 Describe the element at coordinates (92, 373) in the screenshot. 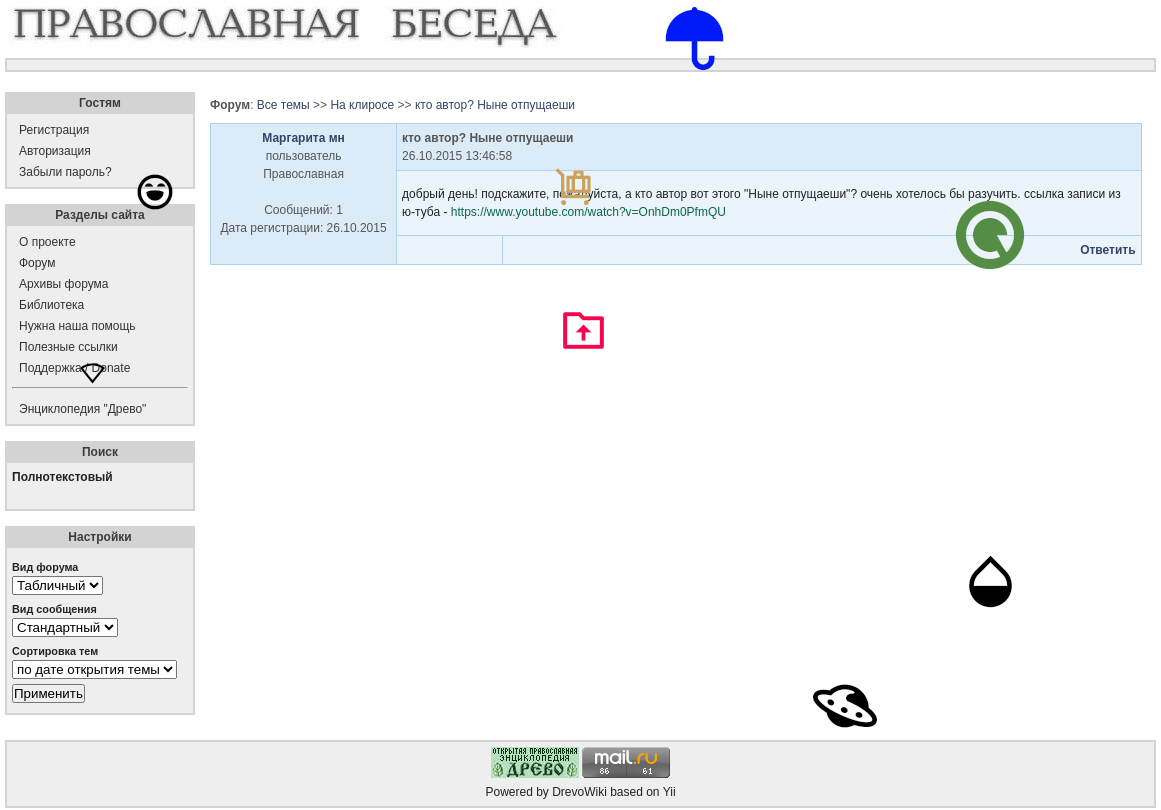

I see `indicates wifi signal strength` at that location.